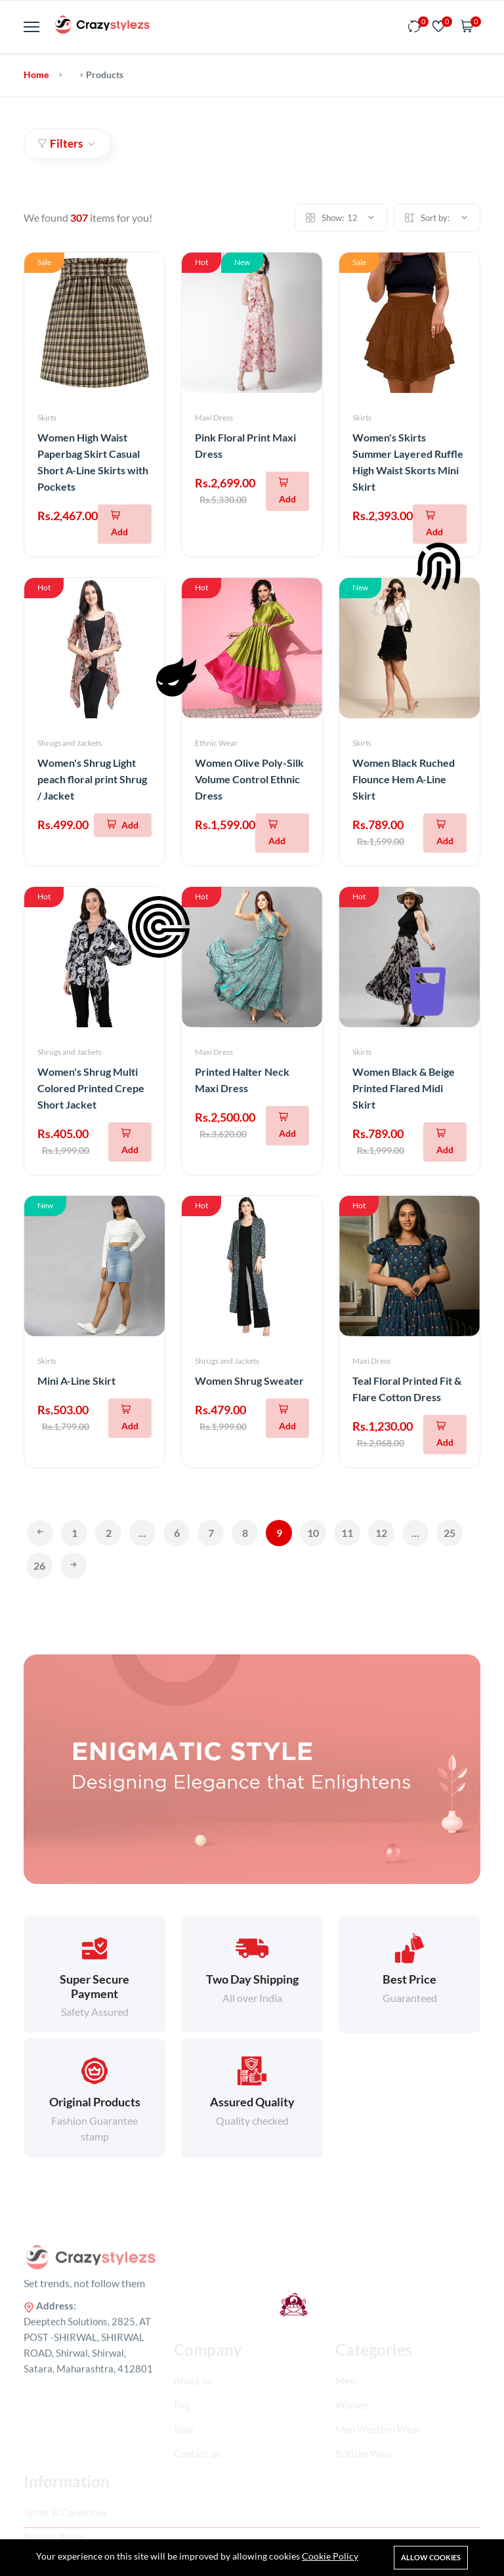 The width and height of the screenshot is (504, 2576). Describe the element at coordinates (427, 991) in the screenshot. I see `track your water intake` at that location.